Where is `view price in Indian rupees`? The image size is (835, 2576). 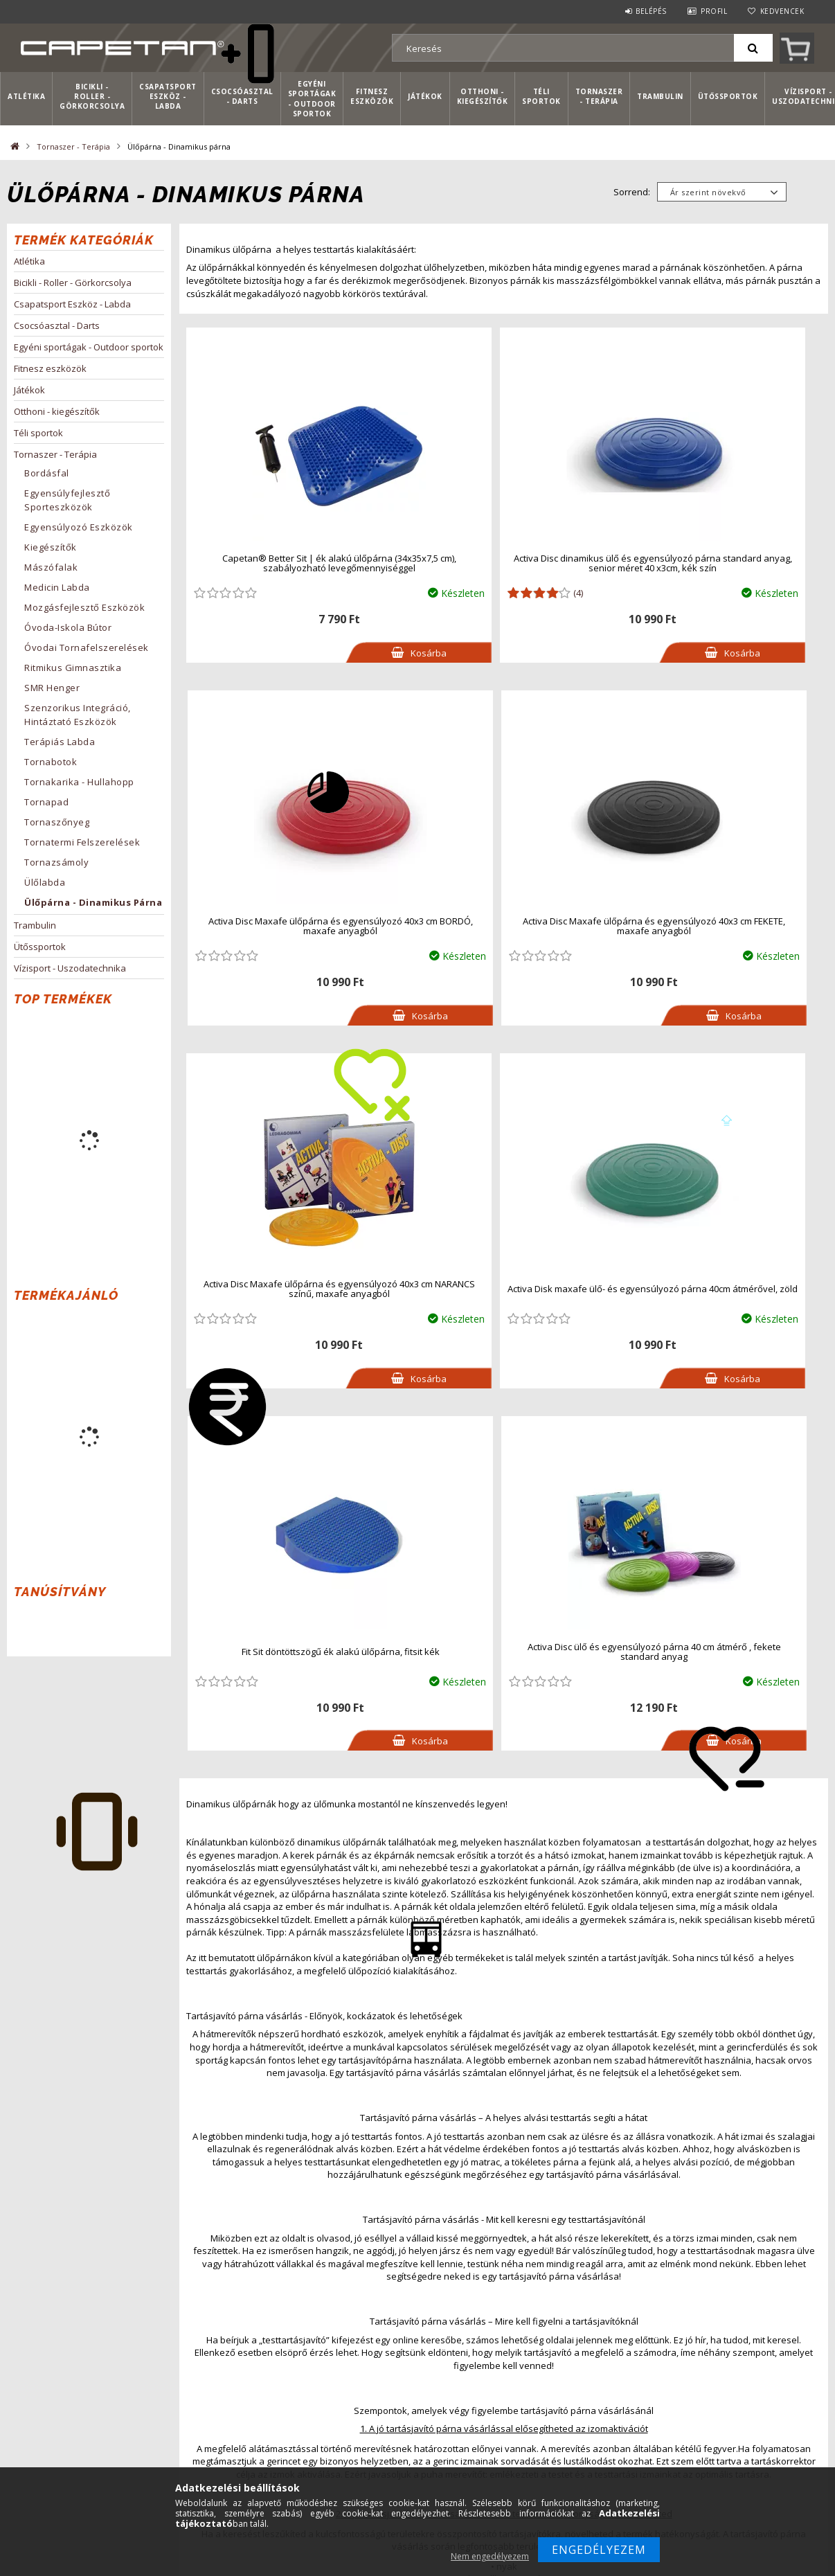
view price in Indian rupees is located at coordinates (227, 1406).